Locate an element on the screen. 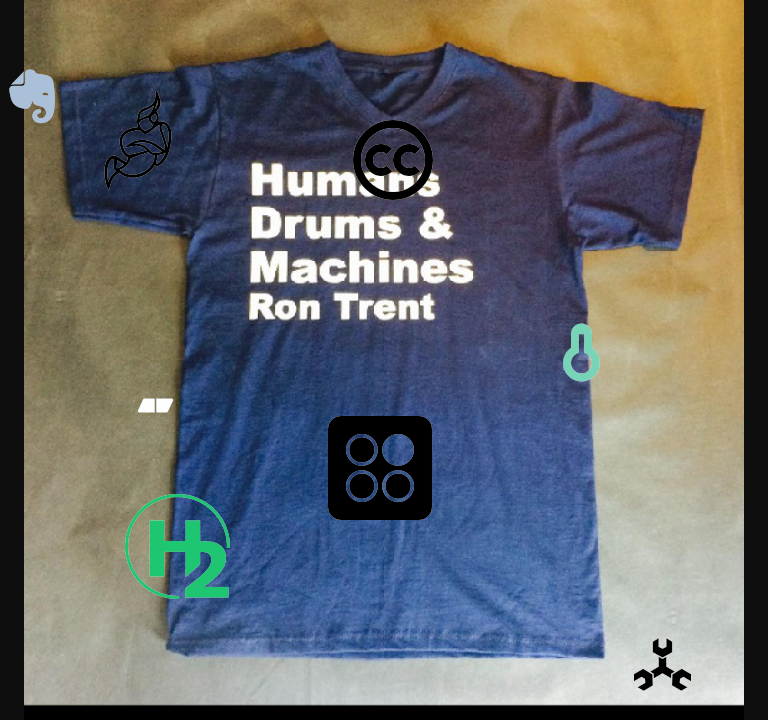  open the payback rewards app is located at coordinates (380, 468).